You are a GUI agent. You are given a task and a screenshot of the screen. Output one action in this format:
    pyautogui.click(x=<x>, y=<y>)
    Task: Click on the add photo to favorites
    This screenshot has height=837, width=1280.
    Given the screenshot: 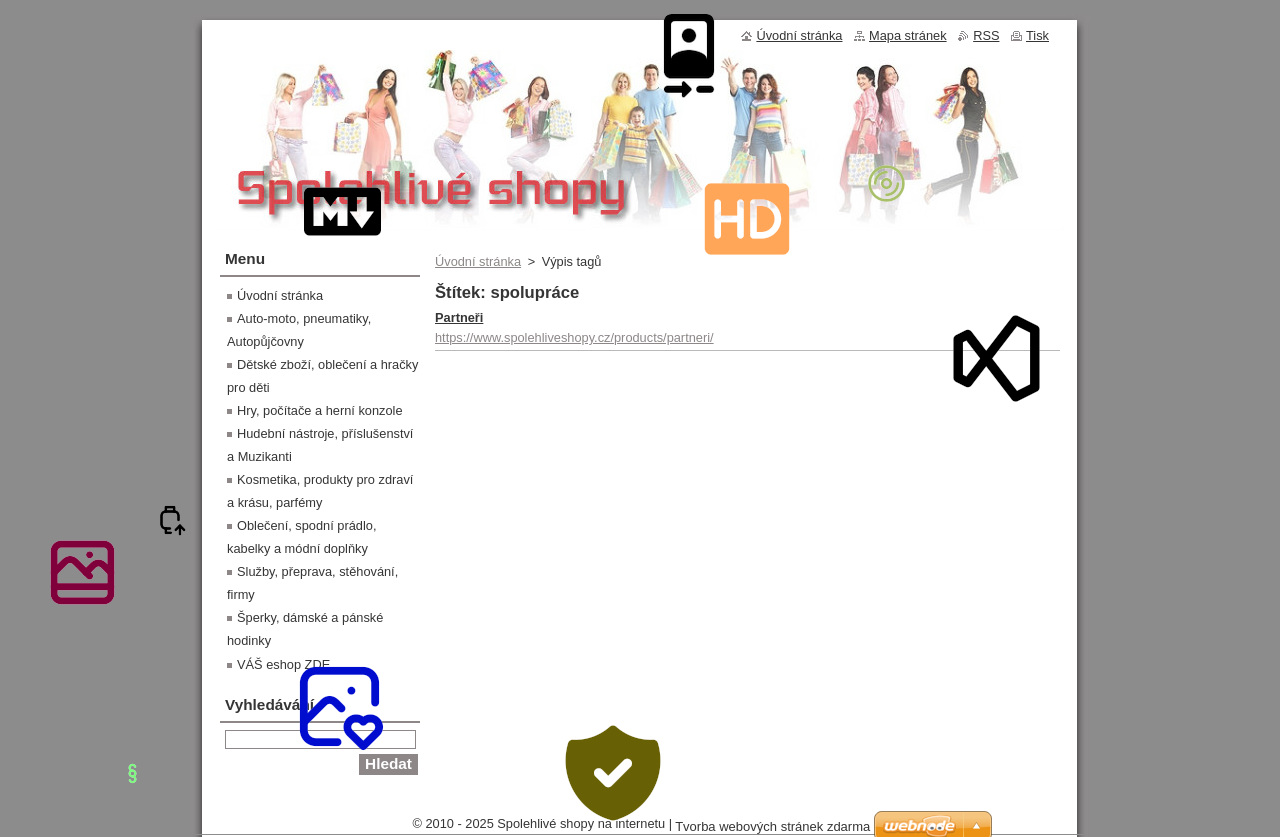 What is the action you would take?
    pyautogui.click(x=339, y=706)
    